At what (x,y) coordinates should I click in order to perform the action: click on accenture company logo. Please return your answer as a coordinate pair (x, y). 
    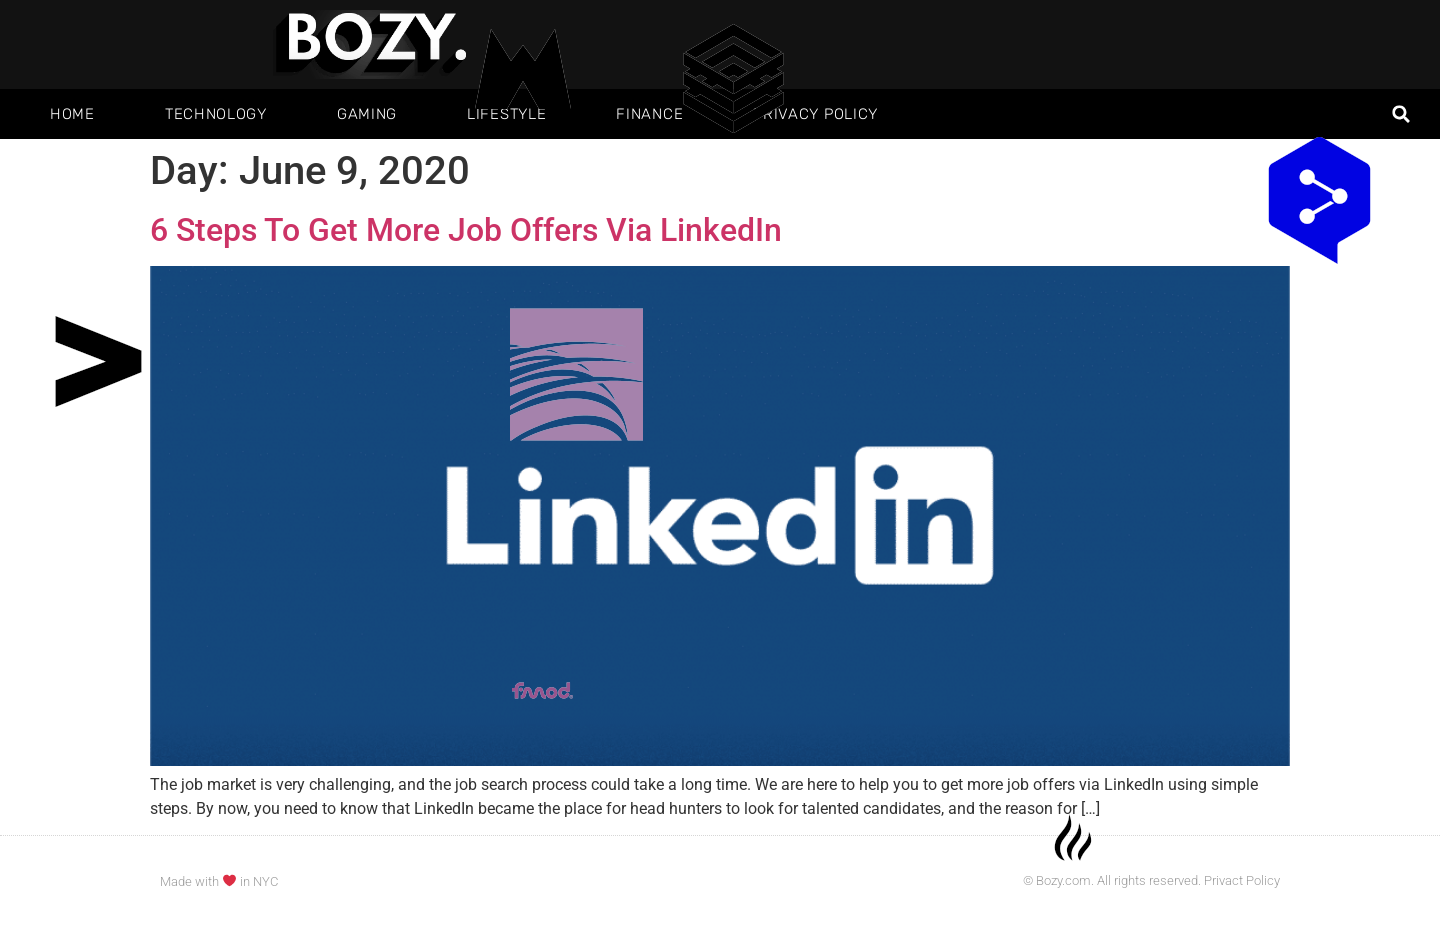
    Looking at the image, I should click on (98, 361).